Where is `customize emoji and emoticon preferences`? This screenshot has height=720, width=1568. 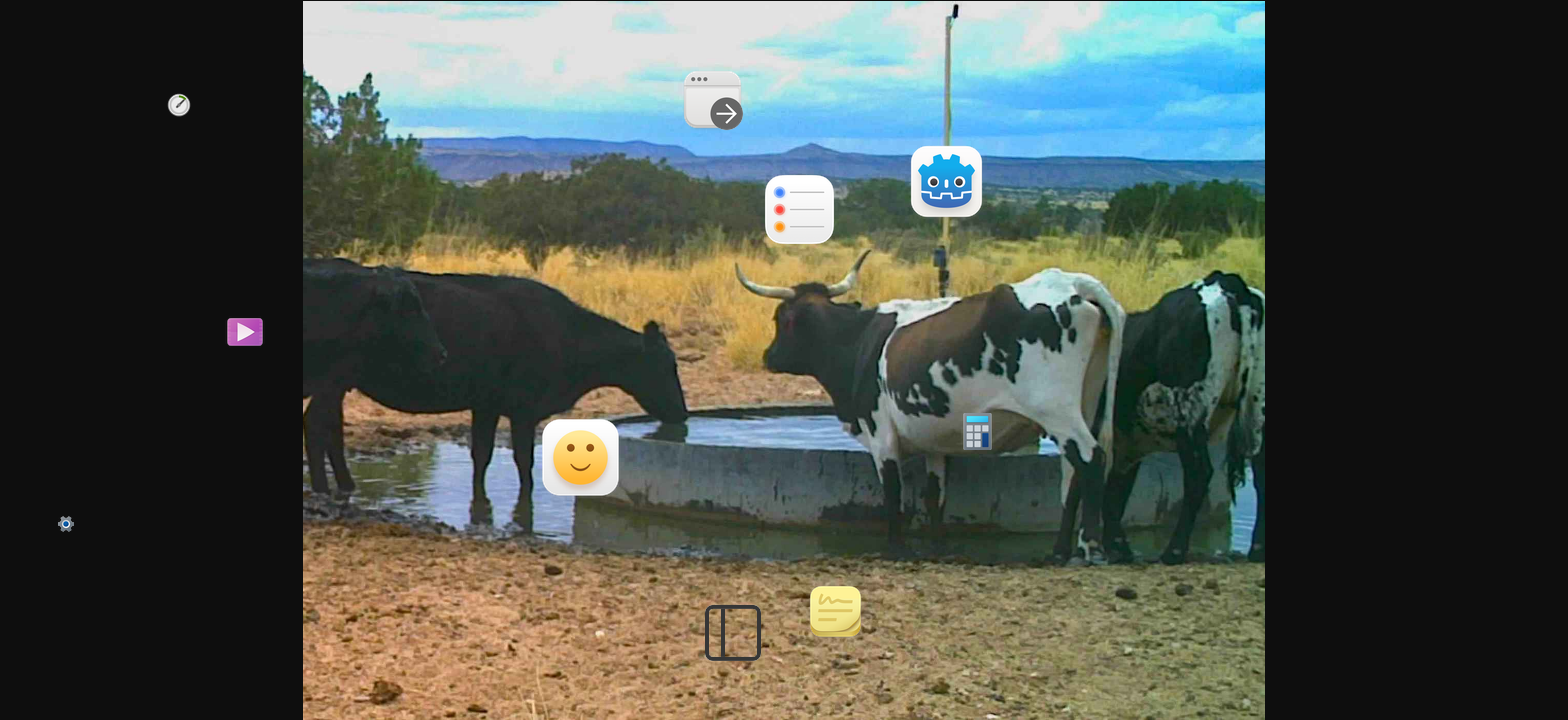
customize emoji and emoticon preferences is located at coordinates (580, 457).